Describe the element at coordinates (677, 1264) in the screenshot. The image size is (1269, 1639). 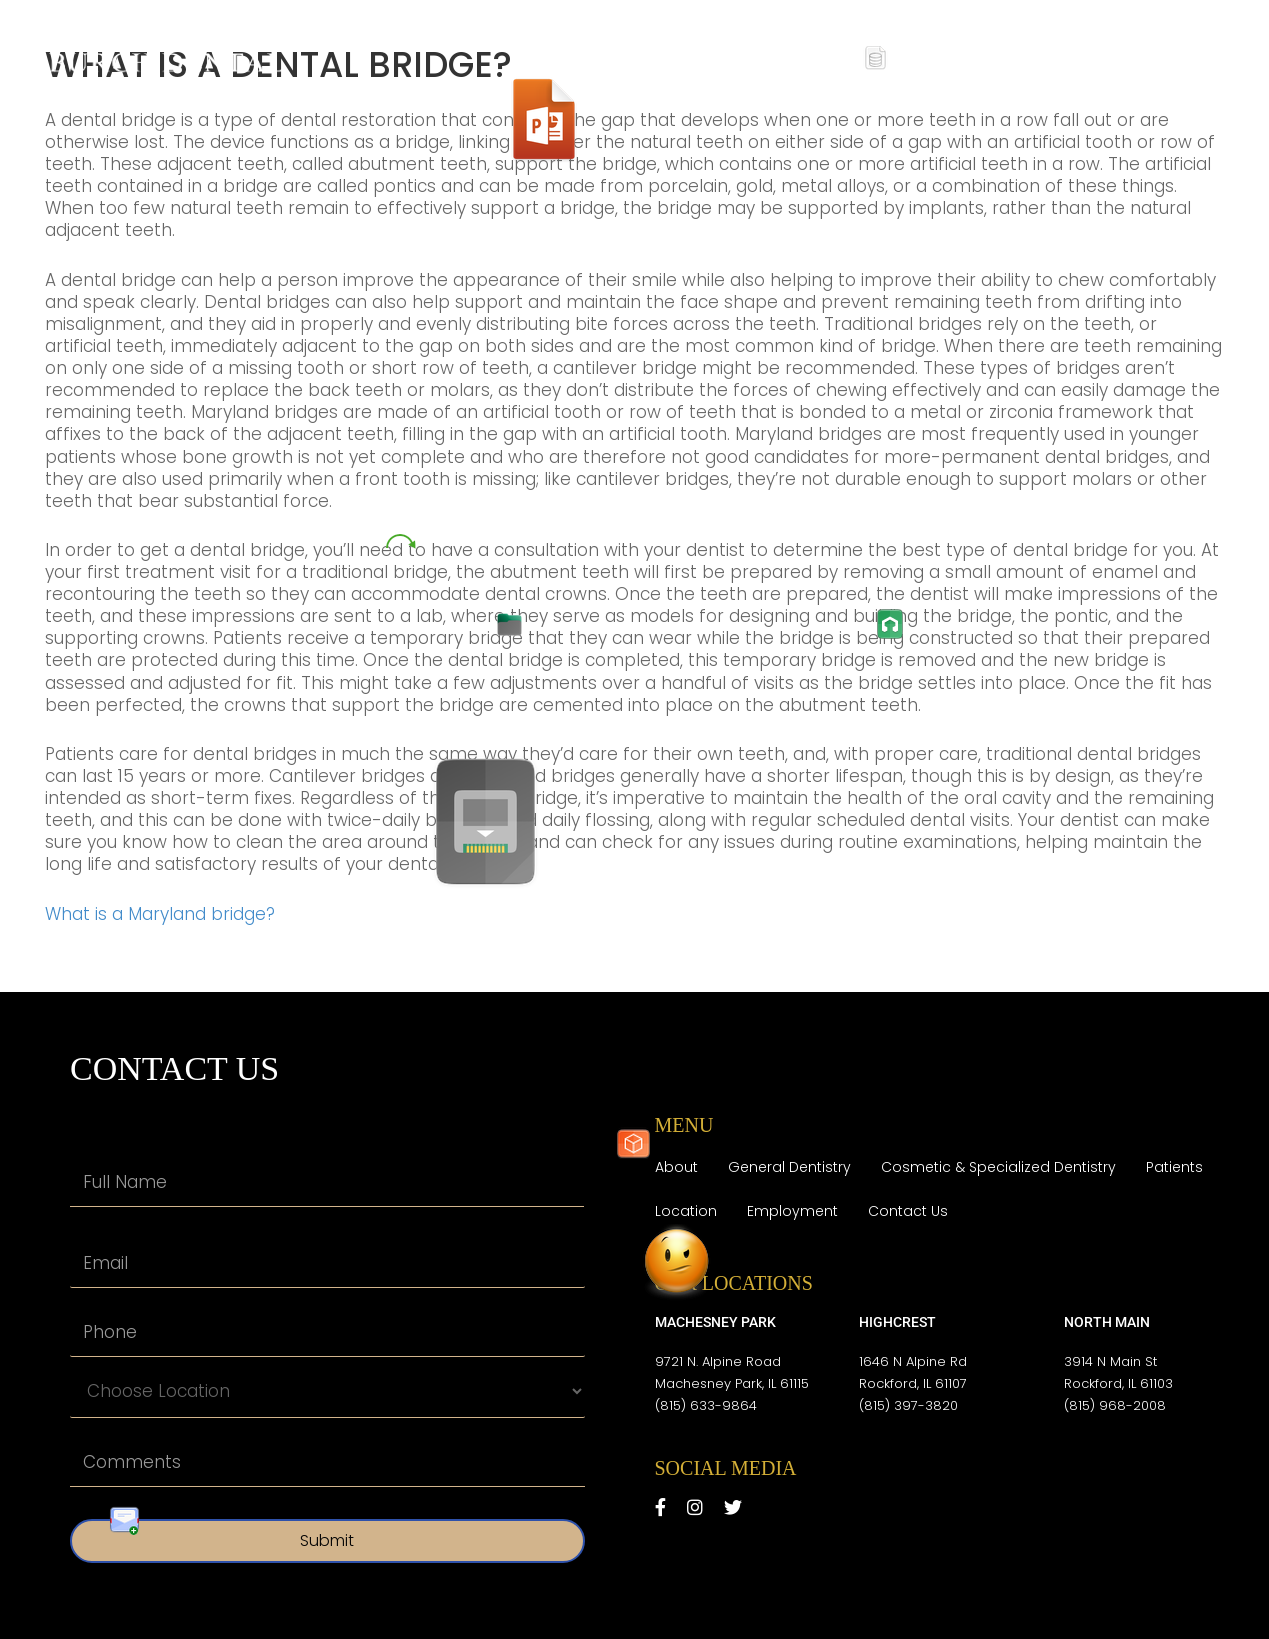
I see `express a smug or sarcastic reaction` at that location.